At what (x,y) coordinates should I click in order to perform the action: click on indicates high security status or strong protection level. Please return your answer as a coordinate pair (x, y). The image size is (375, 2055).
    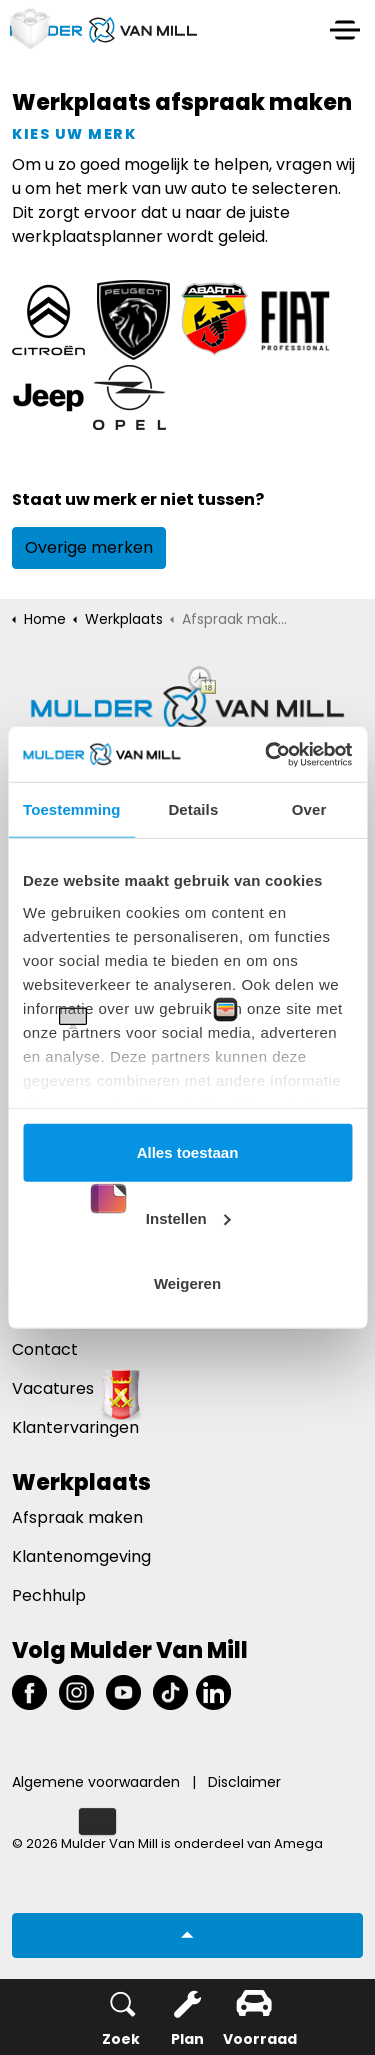
    Looking at the image, I should click on (121, 1395).